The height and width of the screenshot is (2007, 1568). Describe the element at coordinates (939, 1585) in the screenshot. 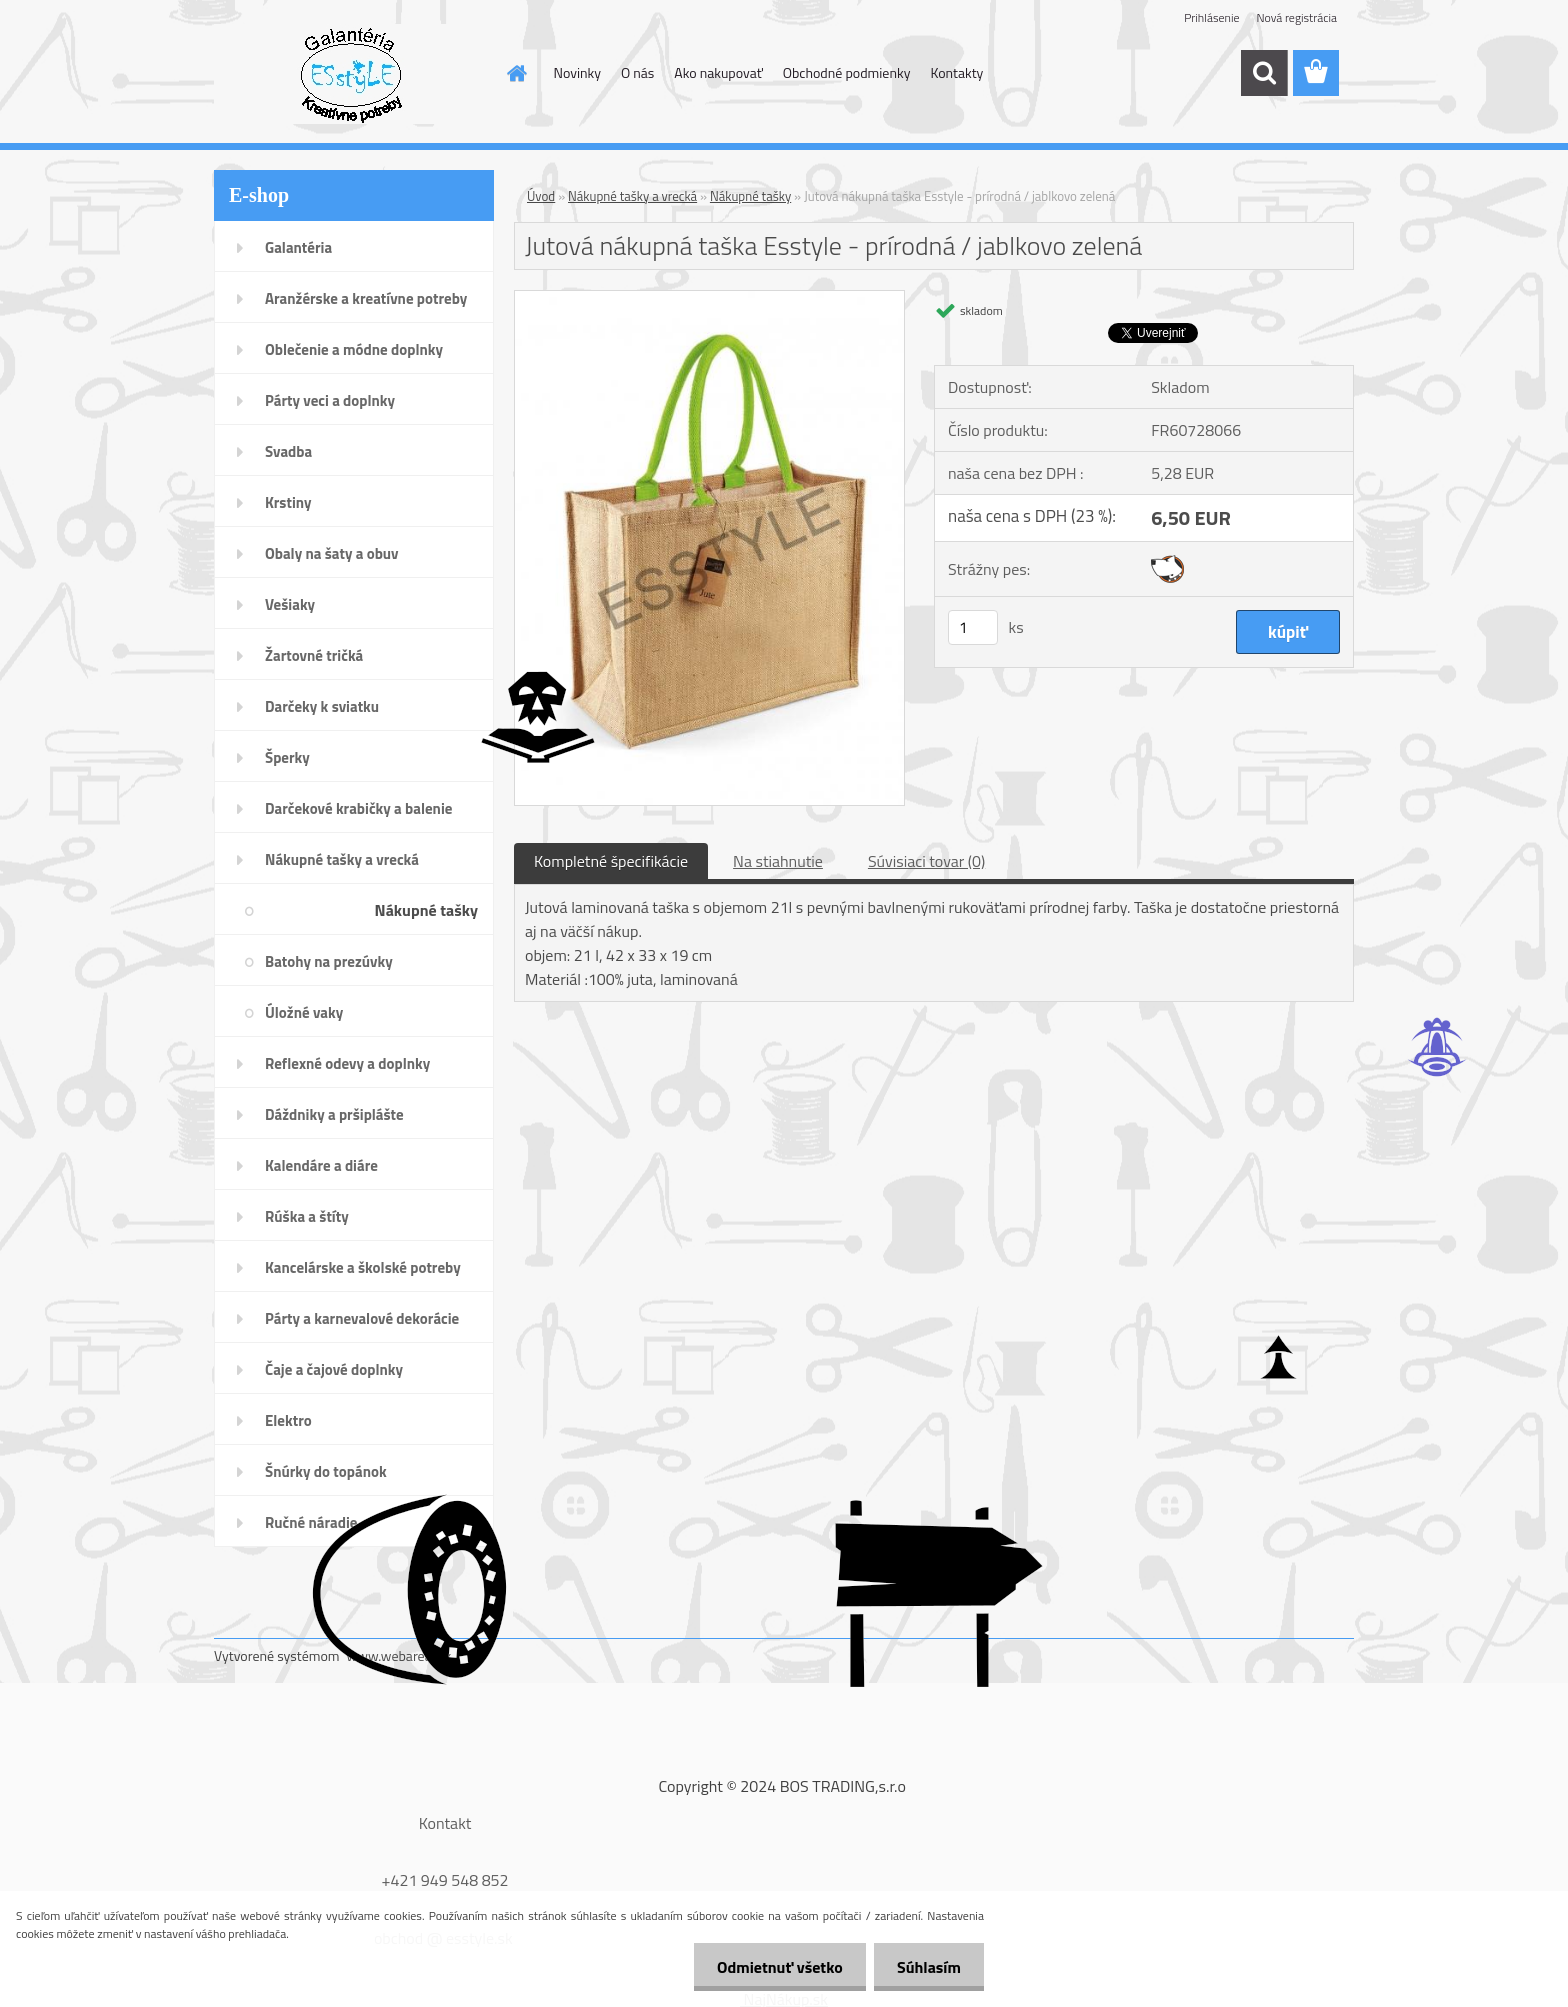

I see `get directions or navigate to a destination` at that location.